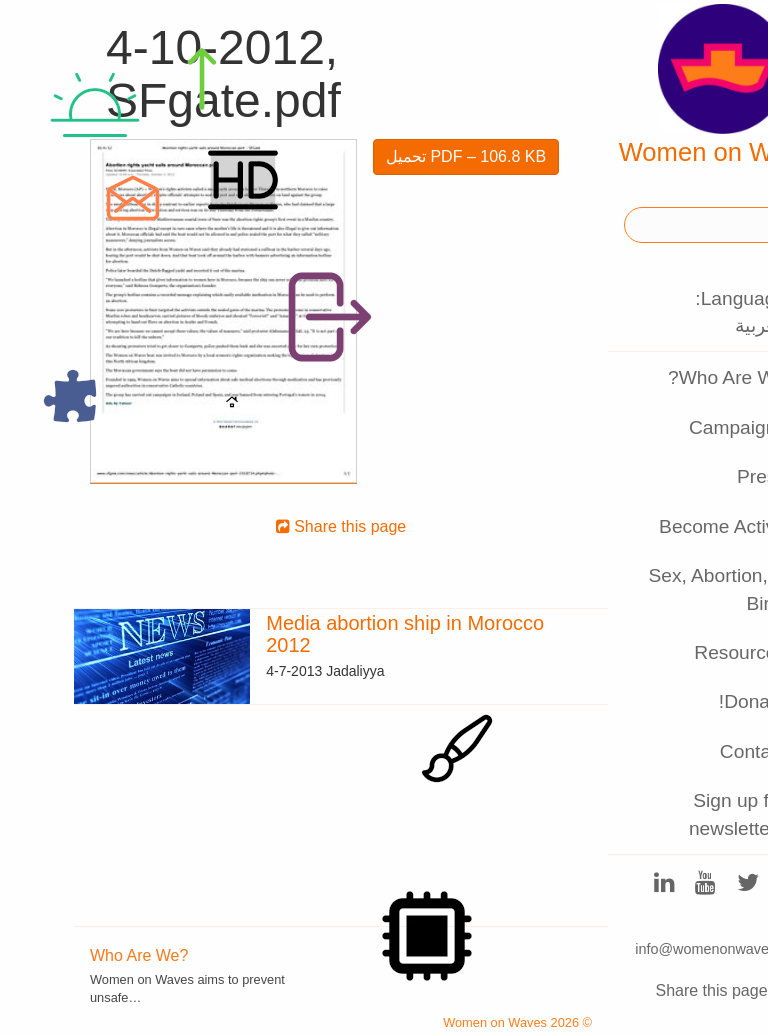 The width and height of the screenshot is (768, 1035). Describe the element at coordinates (95, 108) in the screenshot. I see `toggle sunrise or sunset display mode` at that location.